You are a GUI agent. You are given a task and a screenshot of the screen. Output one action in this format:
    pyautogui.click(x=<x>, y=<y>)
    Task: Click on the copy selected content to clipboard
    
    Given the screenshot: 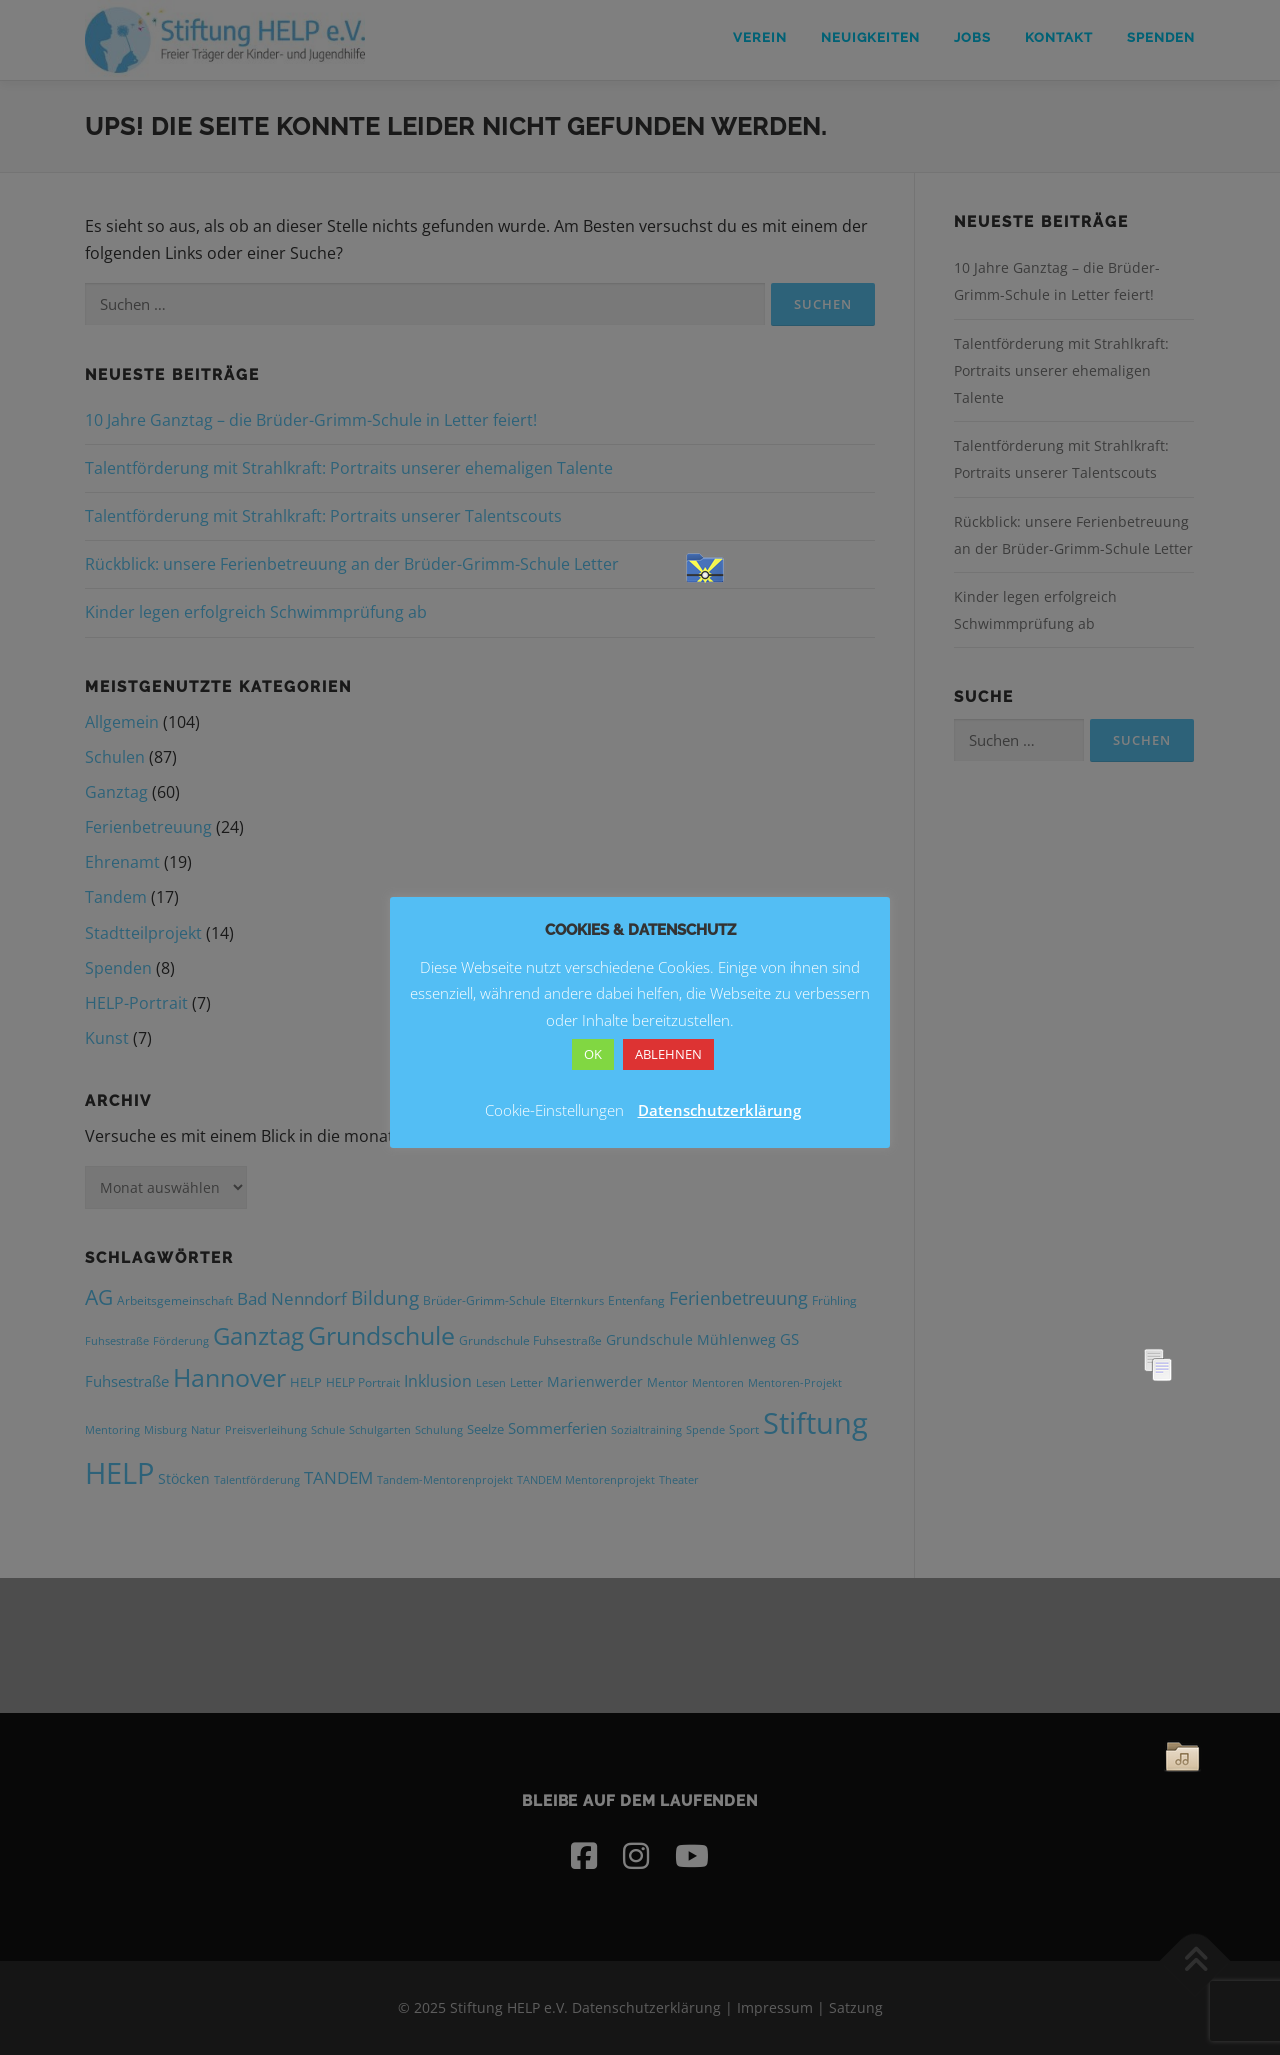 What is the action you would take?
    pyautogui.click(x=1158, y=1365)
    